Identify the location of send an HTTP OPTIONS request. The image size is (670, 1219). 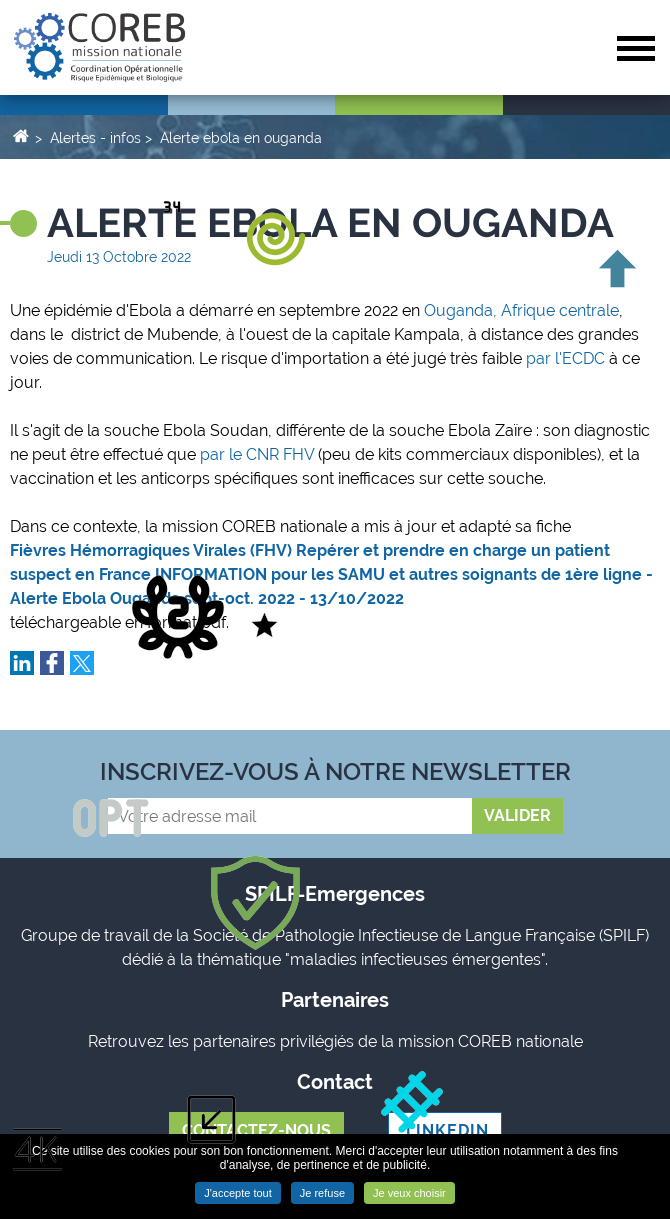
(111, 818).